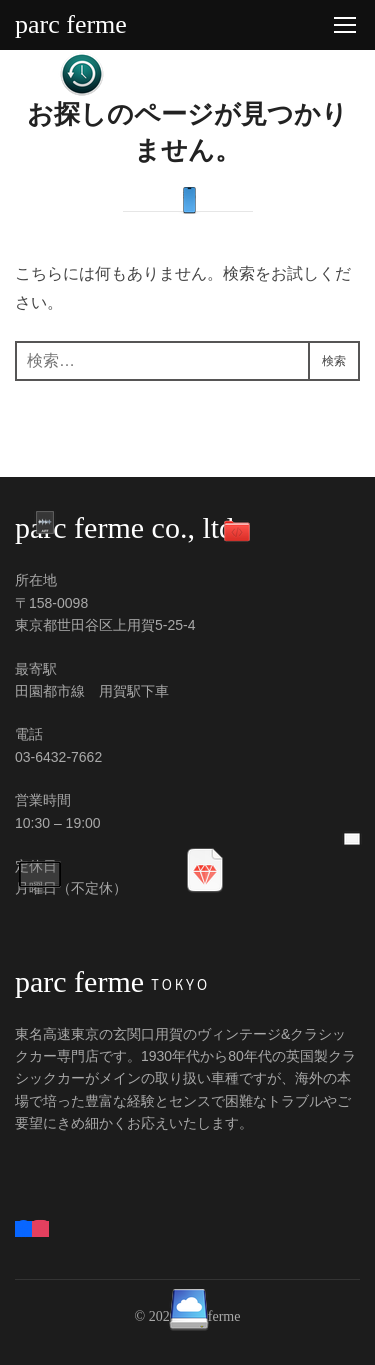 The height and width of the screenshot is (1365, 375). What do you see at coordinates (189, 1310) in the screenshot?
I see `access iDisk cloud storage` at bounding box center [189, 1310].